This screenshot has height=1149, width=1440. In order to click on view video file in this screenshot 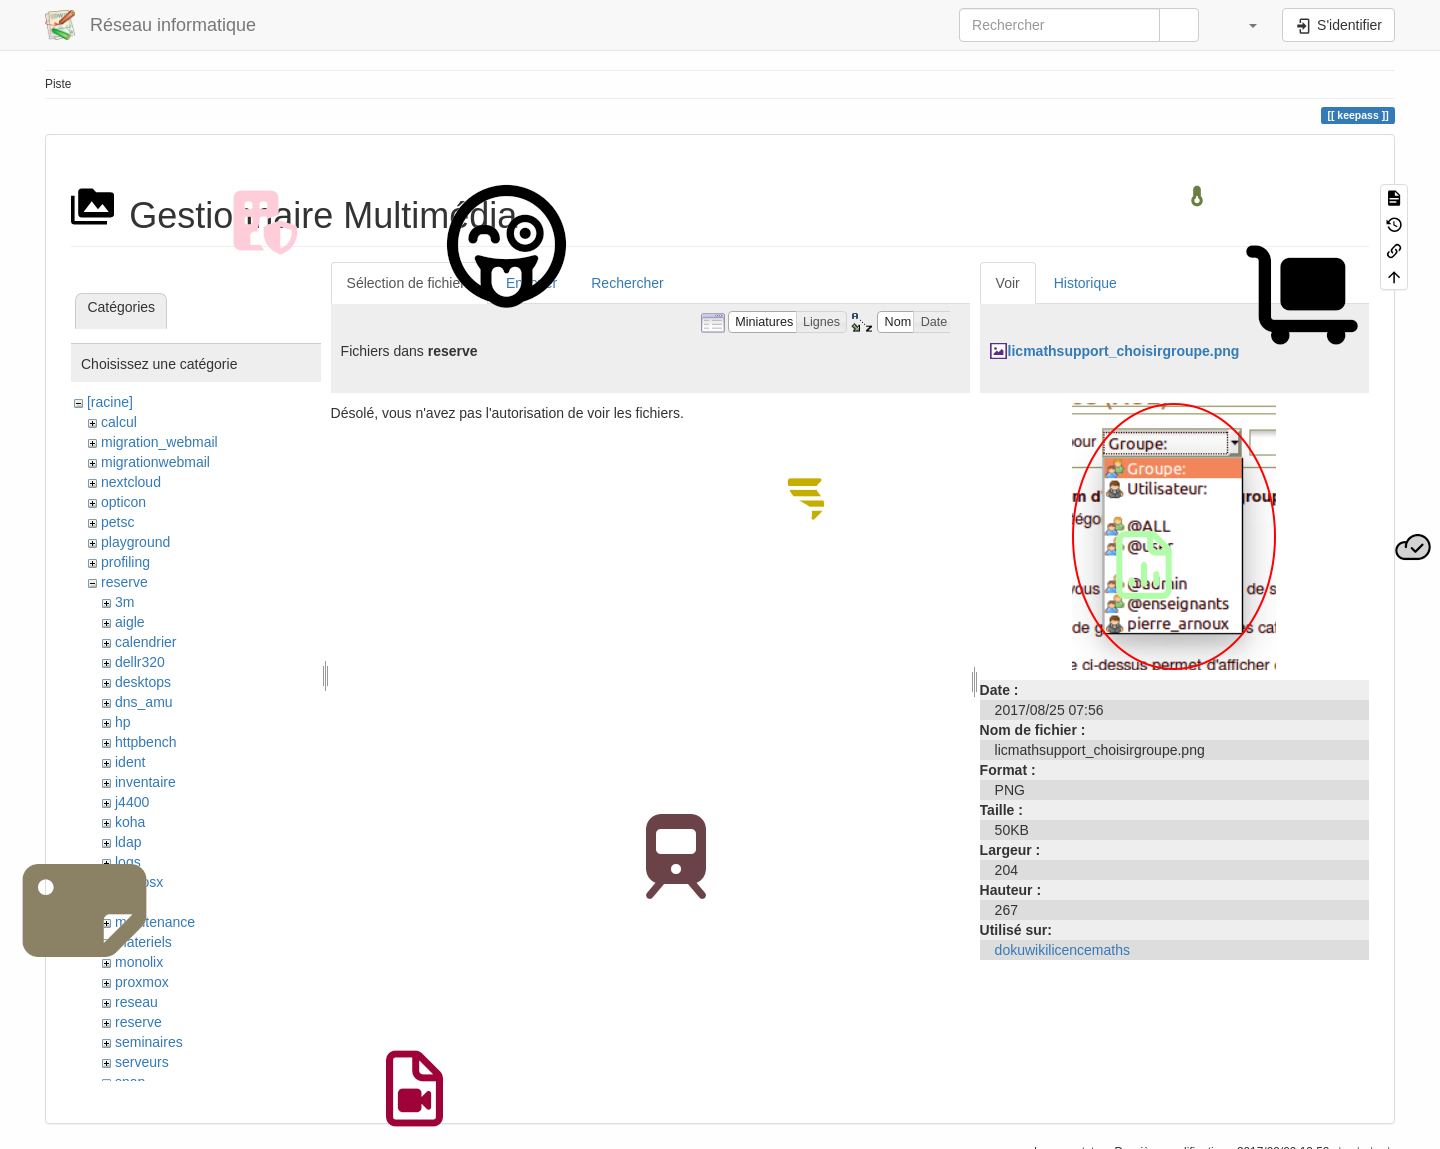, I will do `click(414, 1088)`.